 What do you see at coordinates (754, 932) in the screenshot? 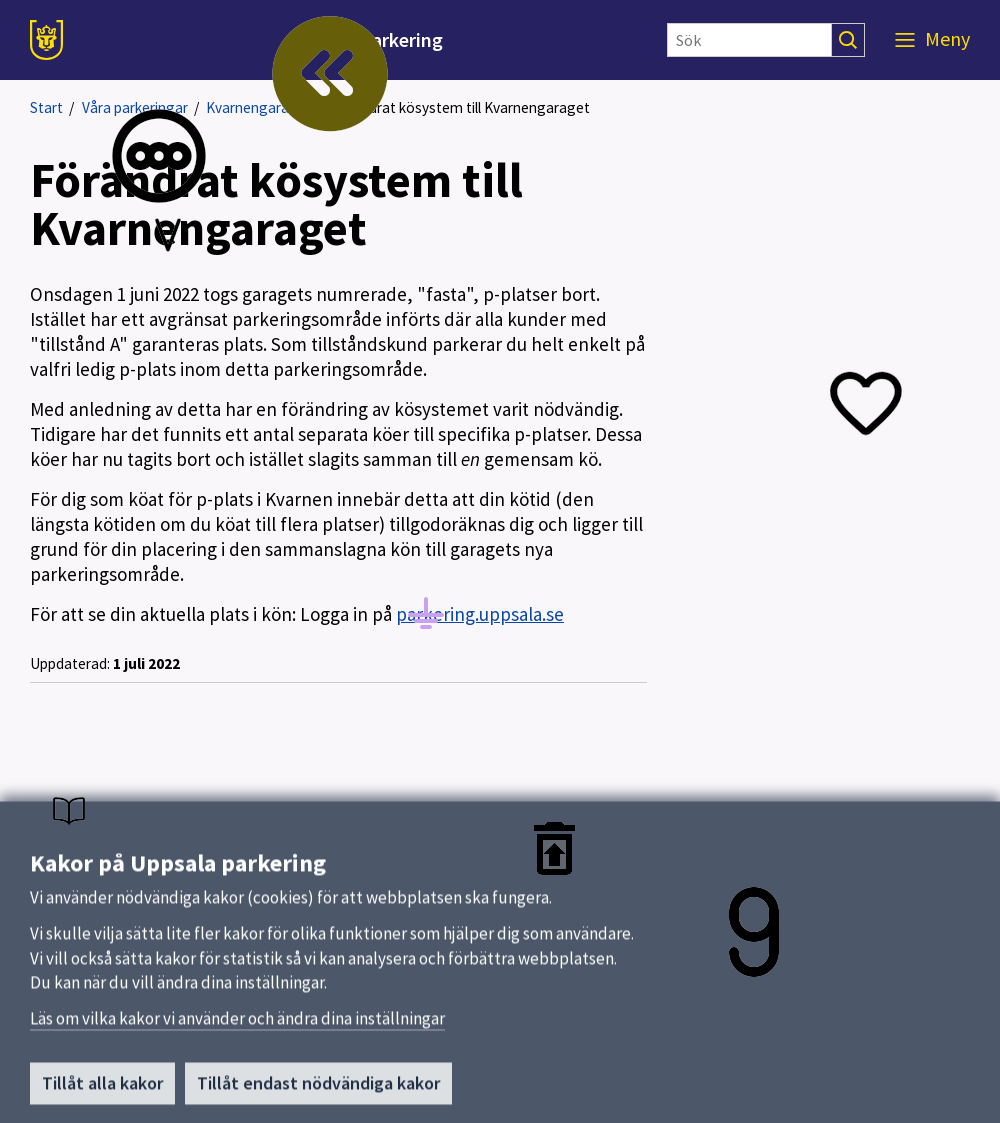
I see `indicates the number 9 in a list or sequence` at bounding box center [754, 932].